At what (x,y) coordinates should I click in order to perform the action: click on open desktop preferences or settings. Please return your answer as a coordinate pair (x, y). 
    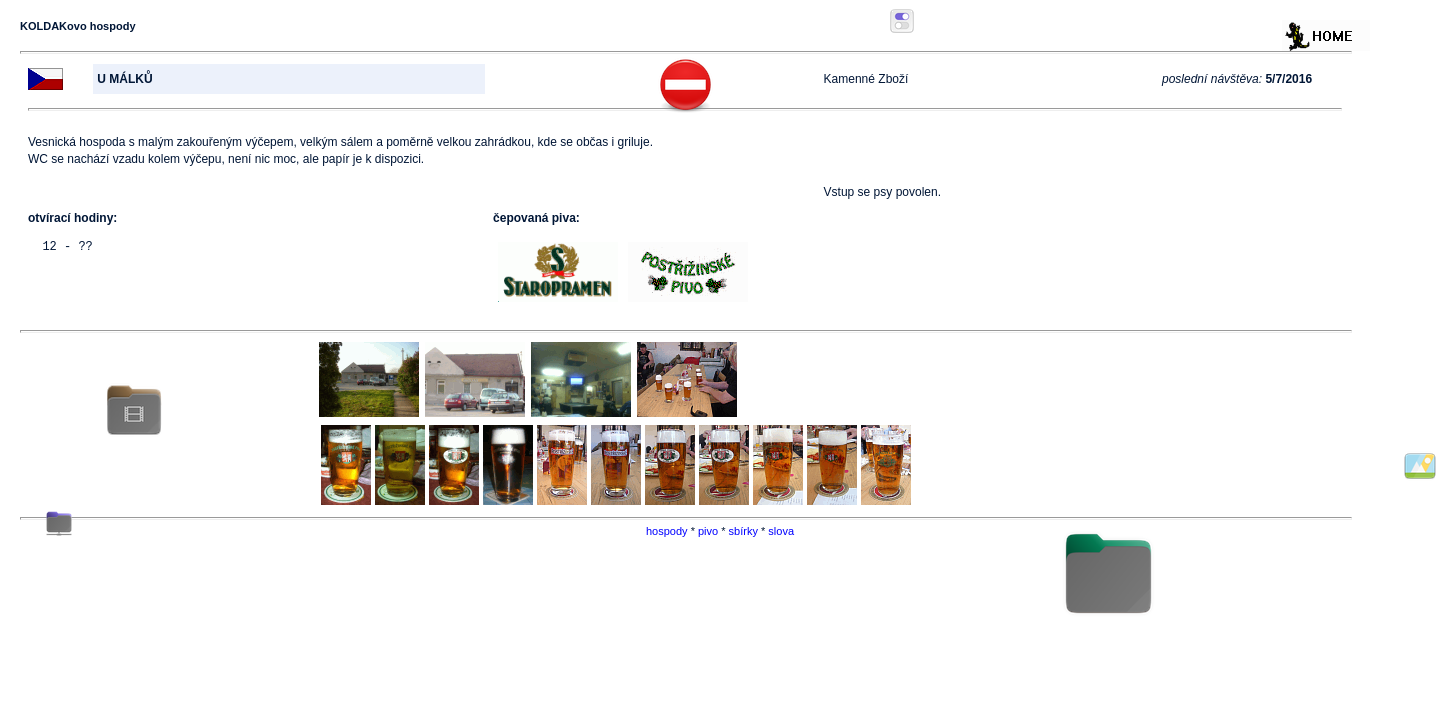
    Looking at the image, I should click on (902, 21).